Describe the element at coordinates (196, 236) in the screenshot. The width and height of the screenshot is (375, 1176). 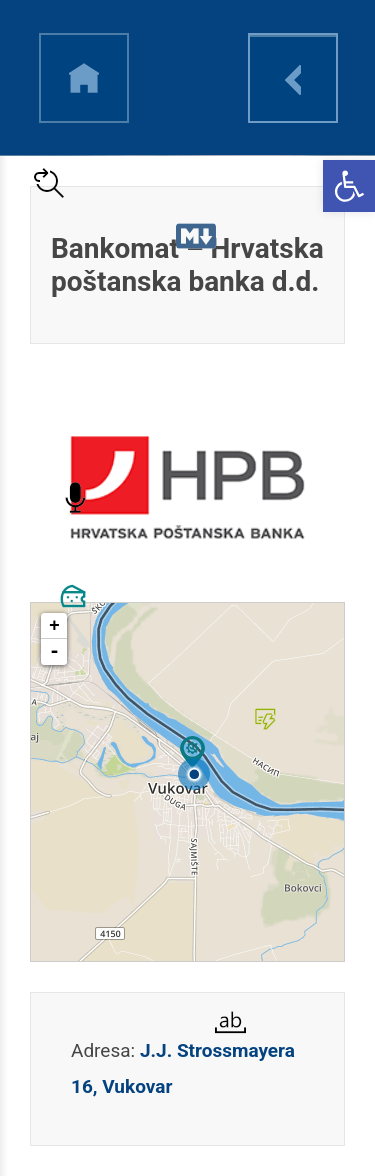
I see `format text using markdown` at that location.